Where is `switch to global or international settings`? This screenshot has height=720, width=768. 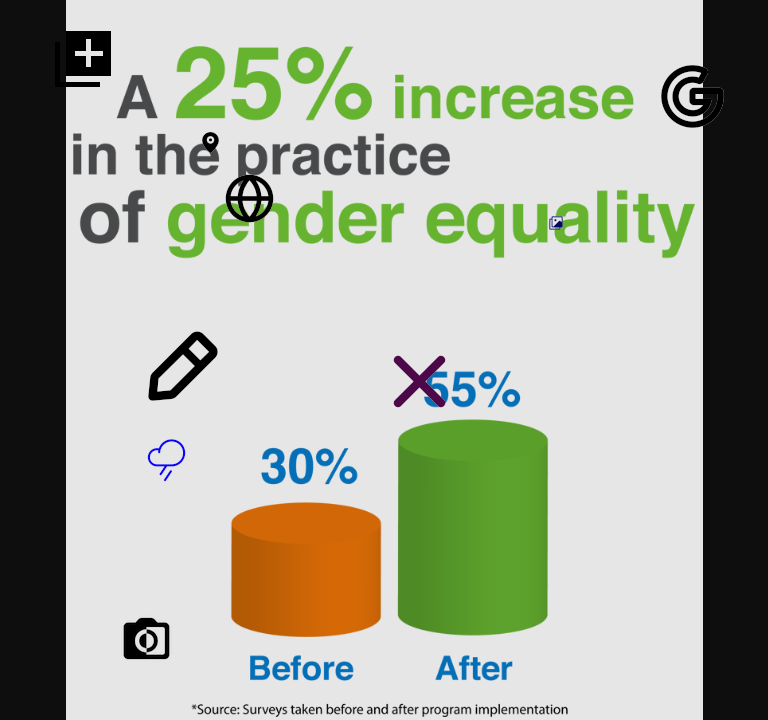 switch to global or international settings is located at coordinates (249, 198).